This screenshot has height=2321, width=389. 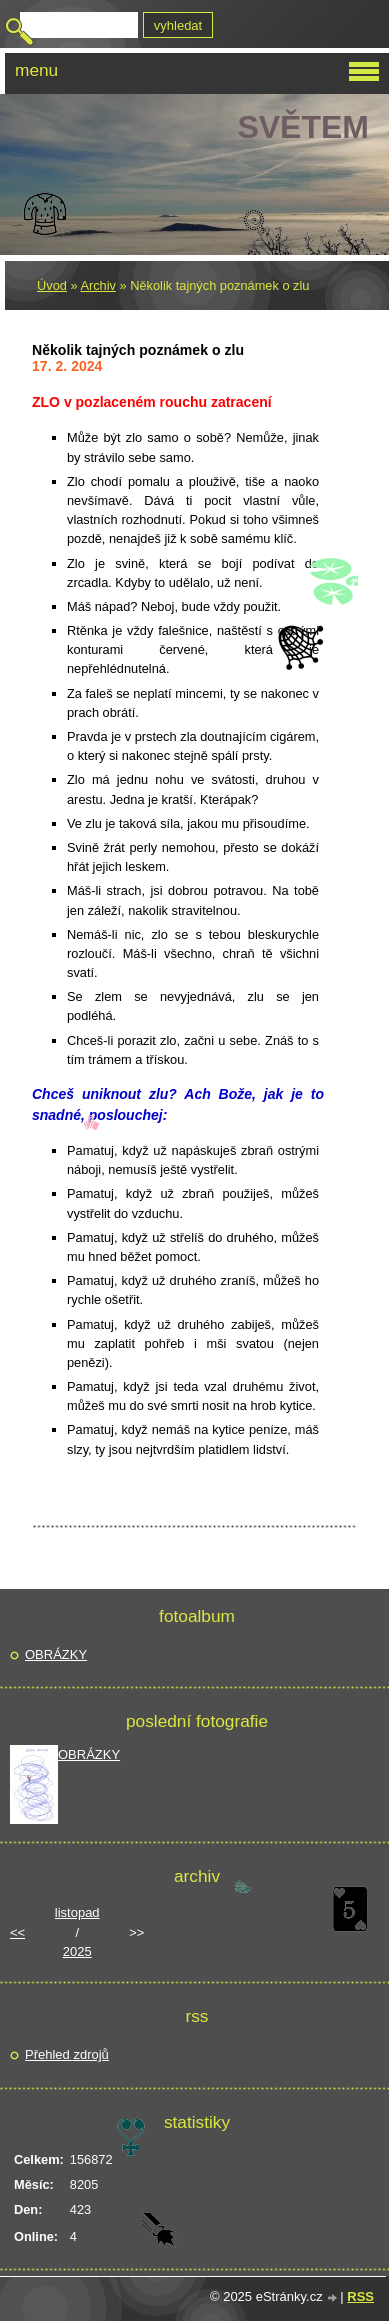 What do you see at coordinates (242, 1886) in the screenshot?
I see `aztec eagle symbol or cultural icon` at bounding box center [242, 1886].